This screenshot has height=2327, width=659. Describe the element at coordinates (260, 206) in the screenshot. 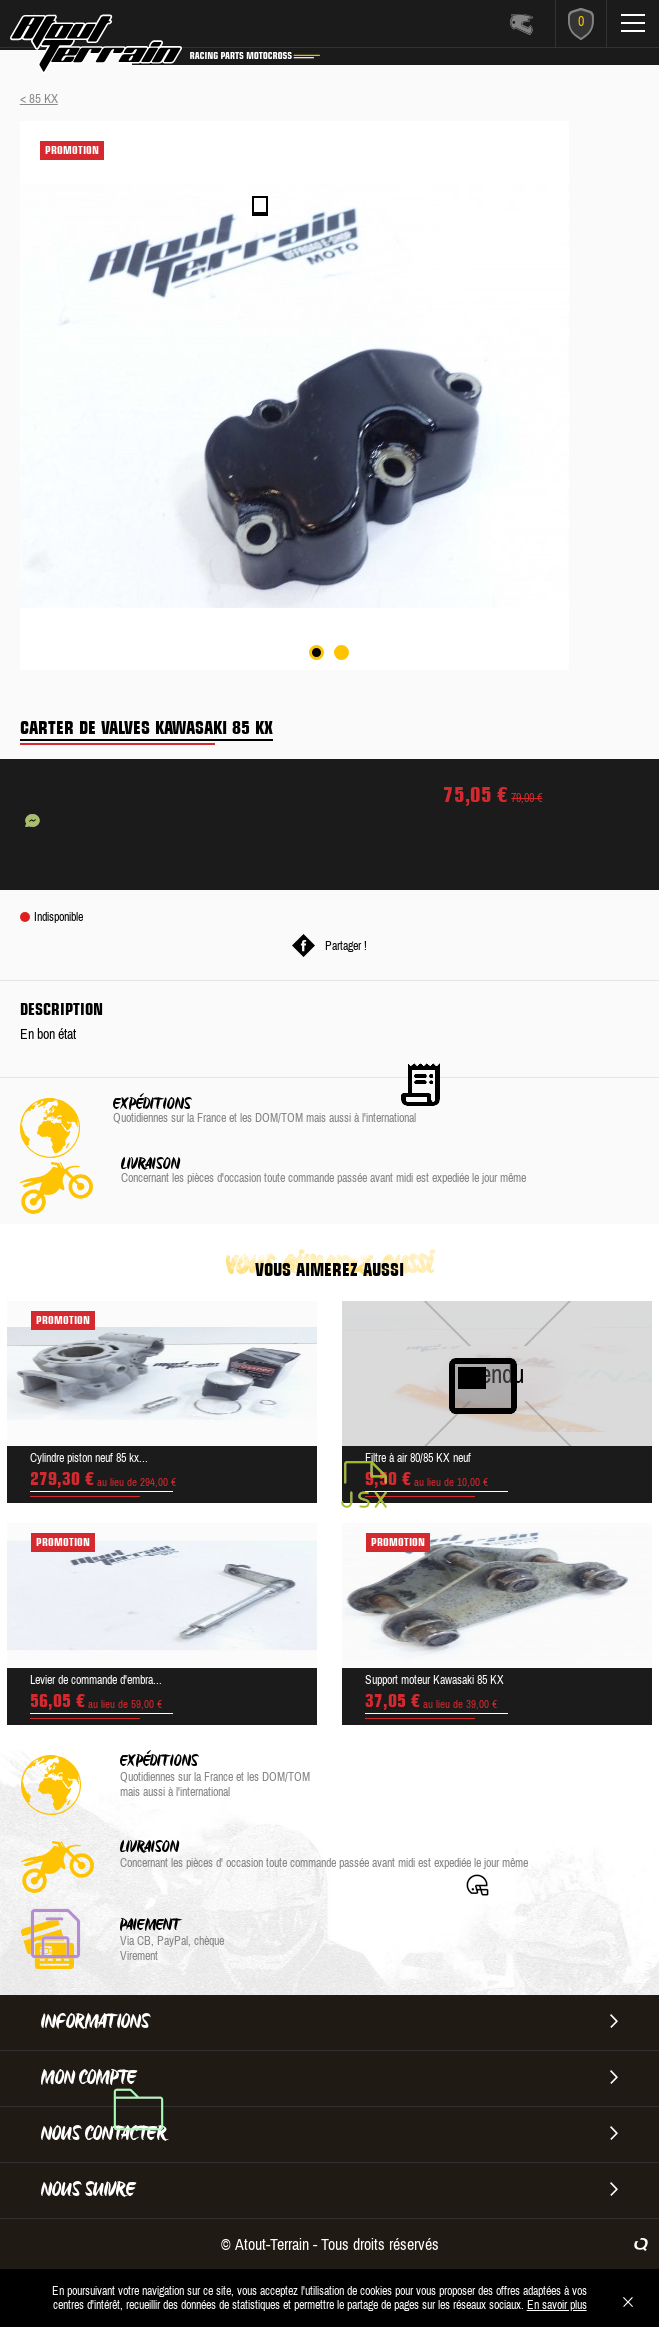

I see `switch to tablet view or layout` at that location.